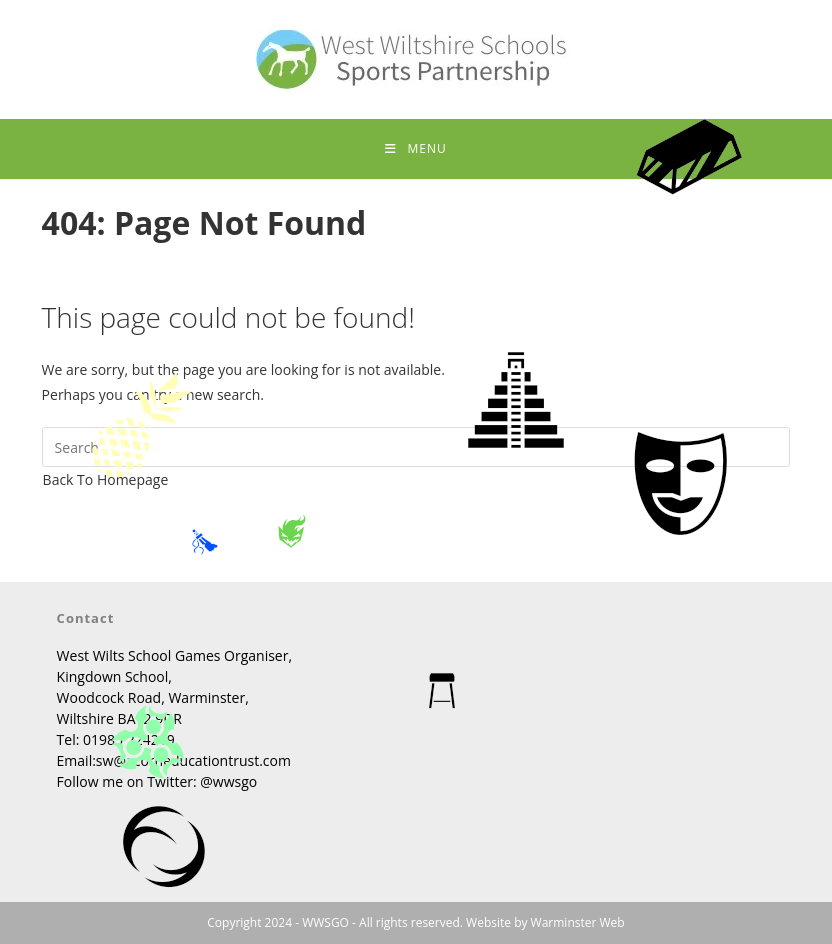 Image resolution: width=832 pixels, height=944 pixels. Describe the element at coordinates (291, 531) in the screenshot. I see `spirit or soul character in a game interface` at that location.